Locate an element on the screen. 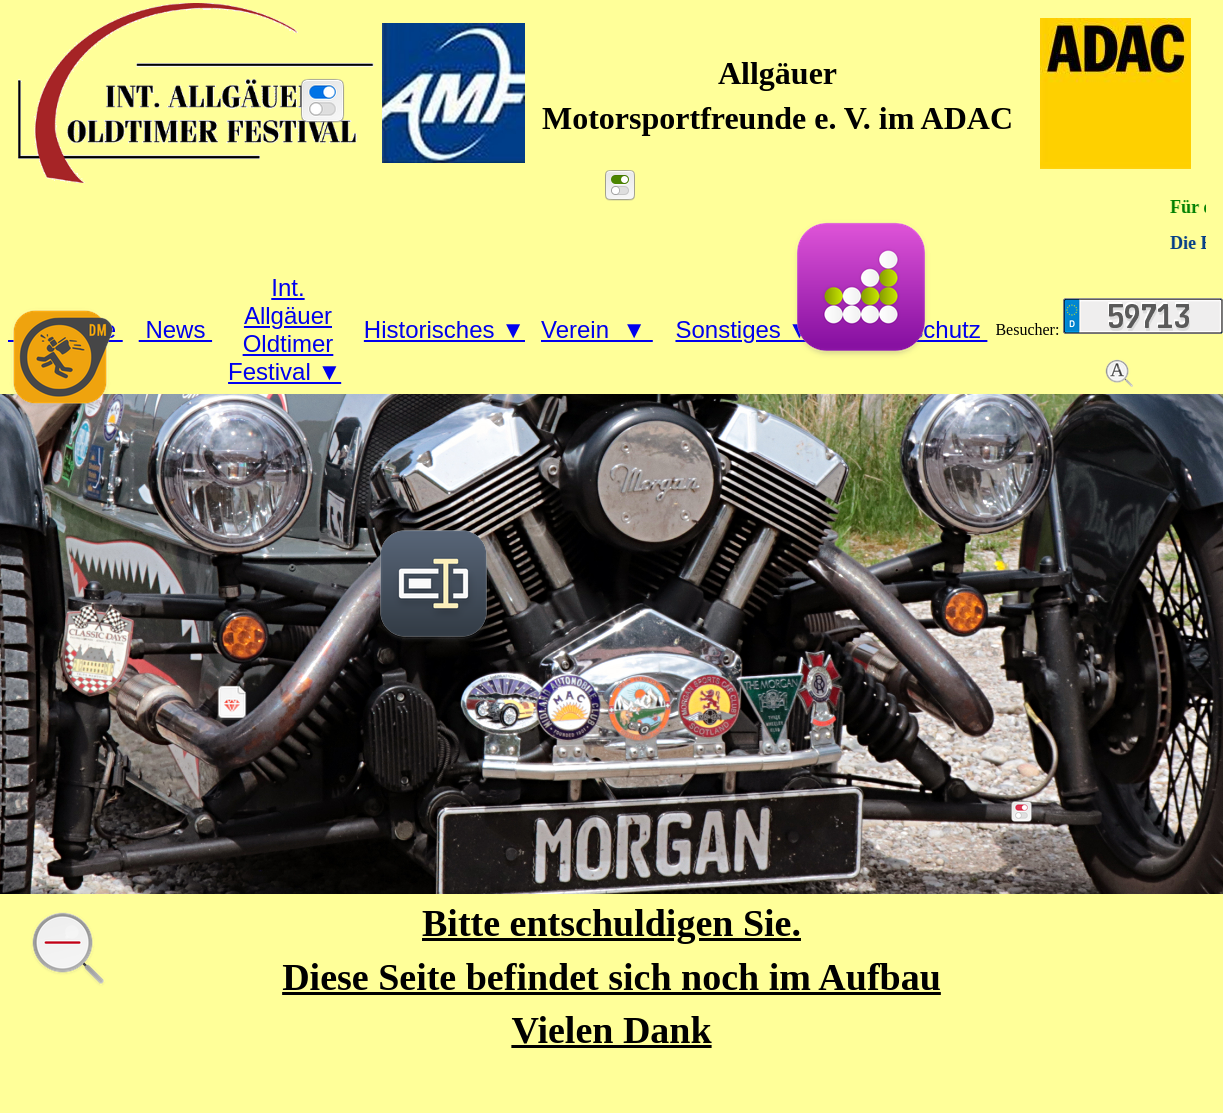 Image resolution: width=1223 pixels, height=1113 pixels. open desktop preferences or settings is located at coordinates (620, 185).